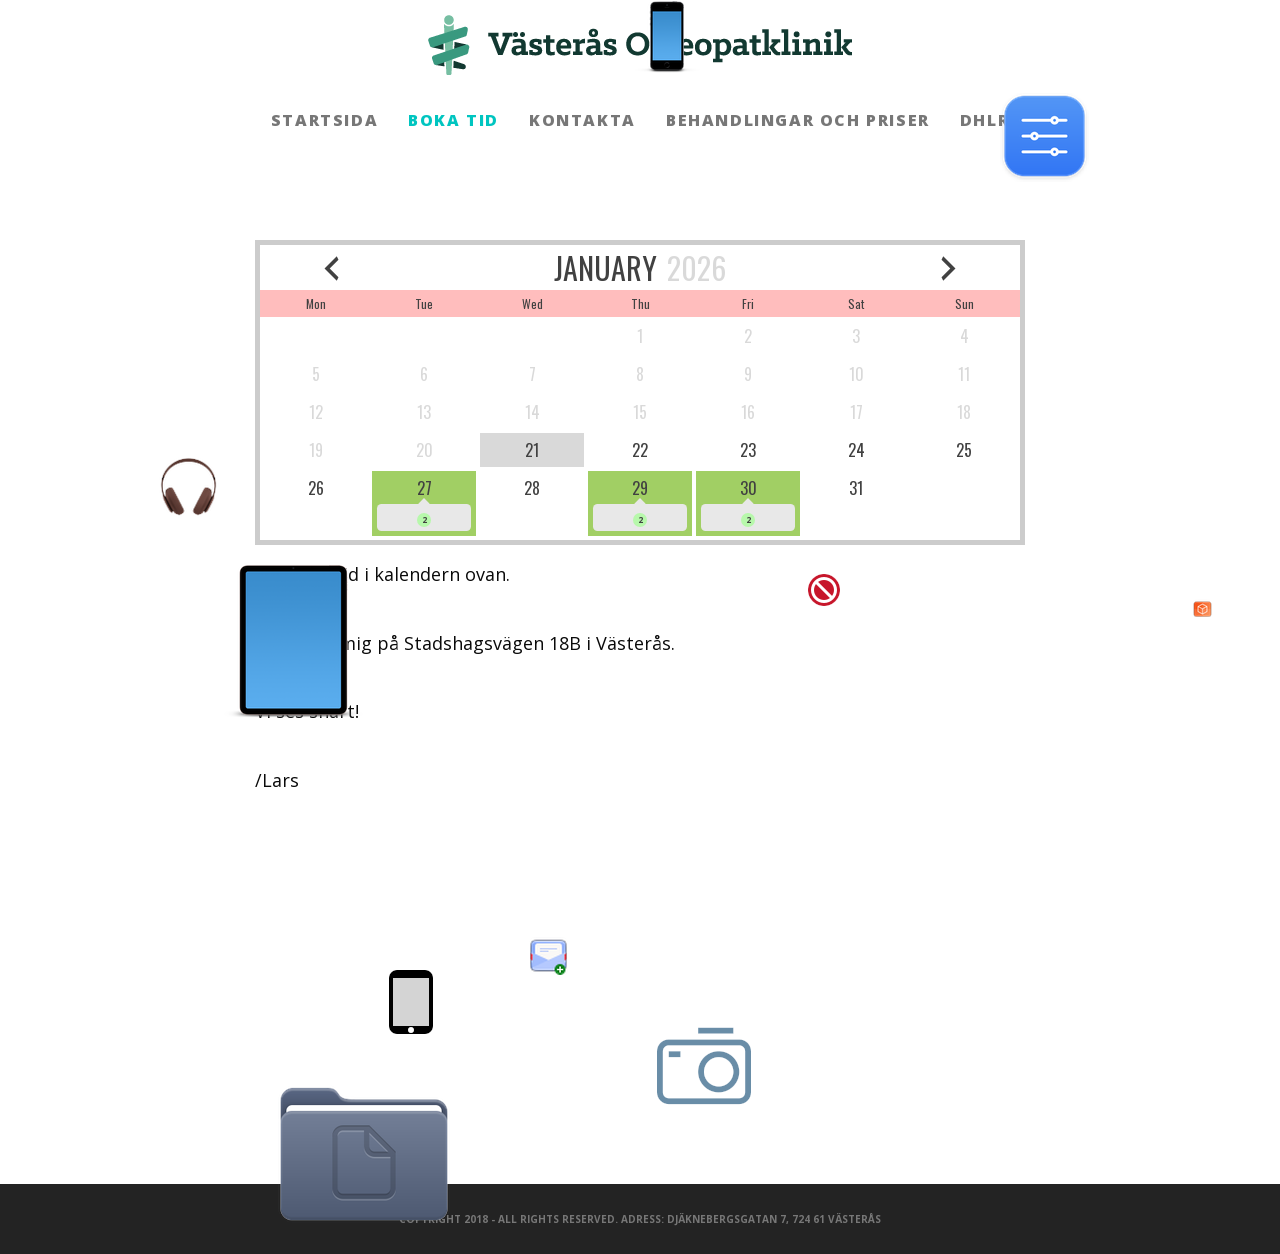 Image resolution: width=1280 pixels, height=1254 pixels. I want to click on view connected iPad Air device, so click(411, 1002).